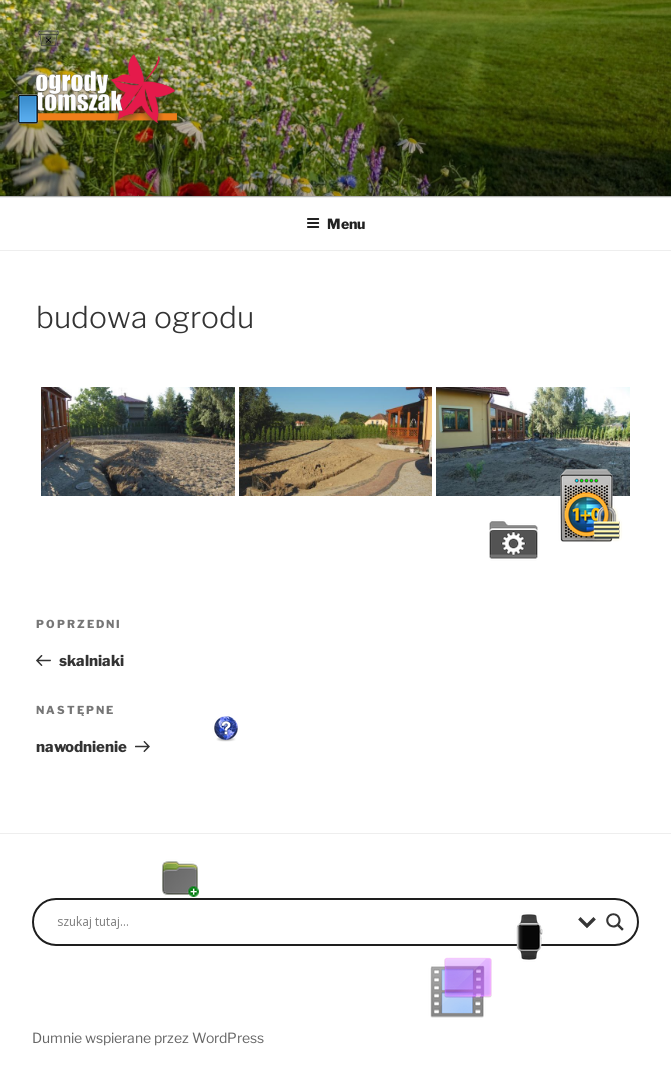  Describe the element at coordinates (529, 937) in the screenshot. I see `apple watch device icon` at that location.